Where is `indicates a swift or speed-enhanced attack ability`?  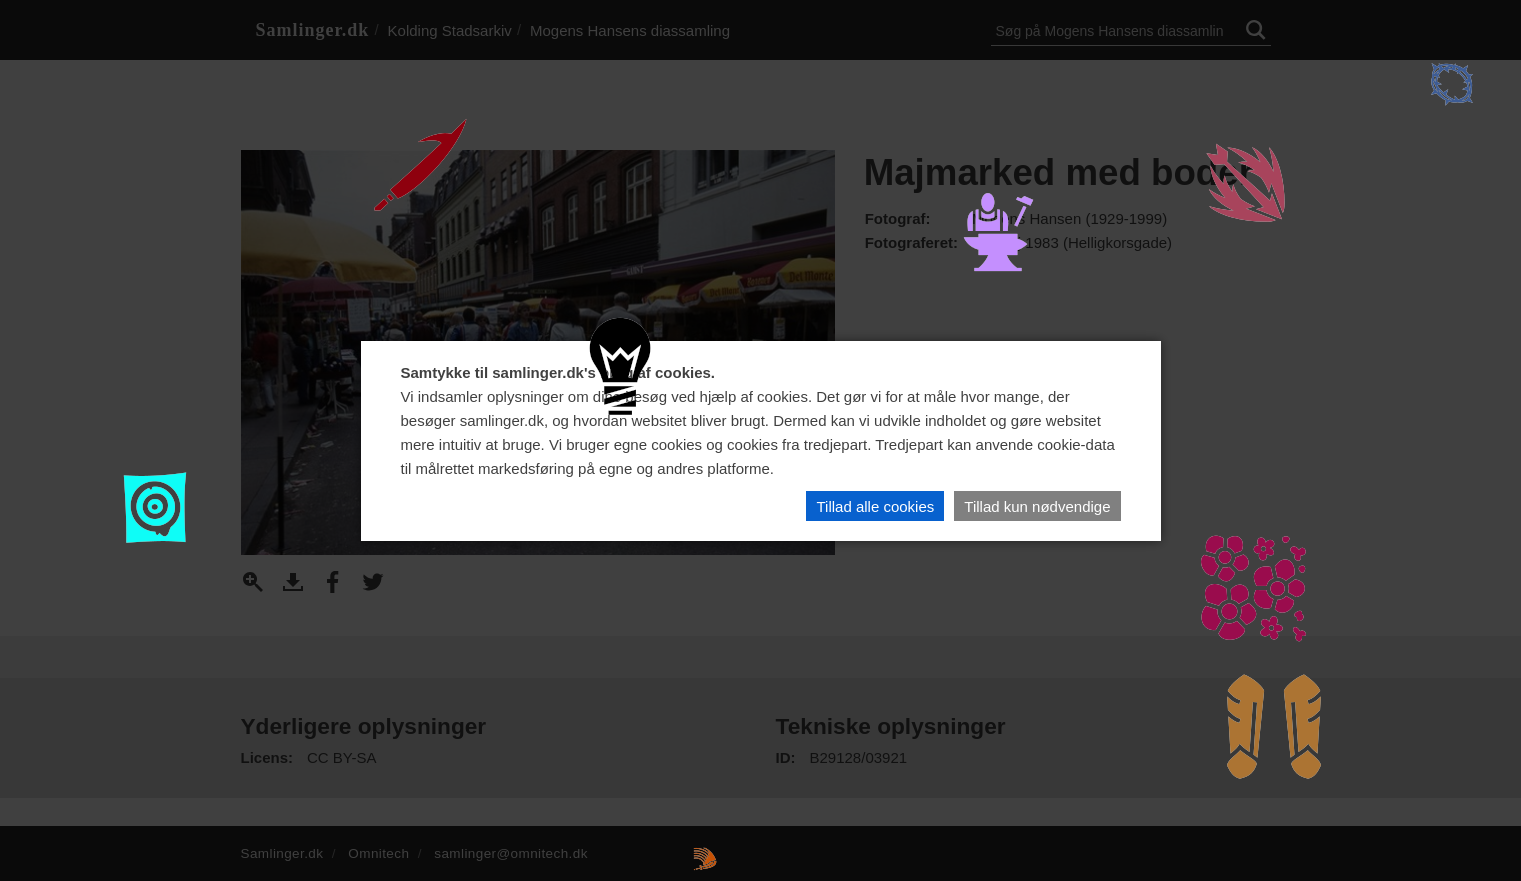
indicates a swift or speed-enhanced attack ability is located at coordinates (1246, 183).